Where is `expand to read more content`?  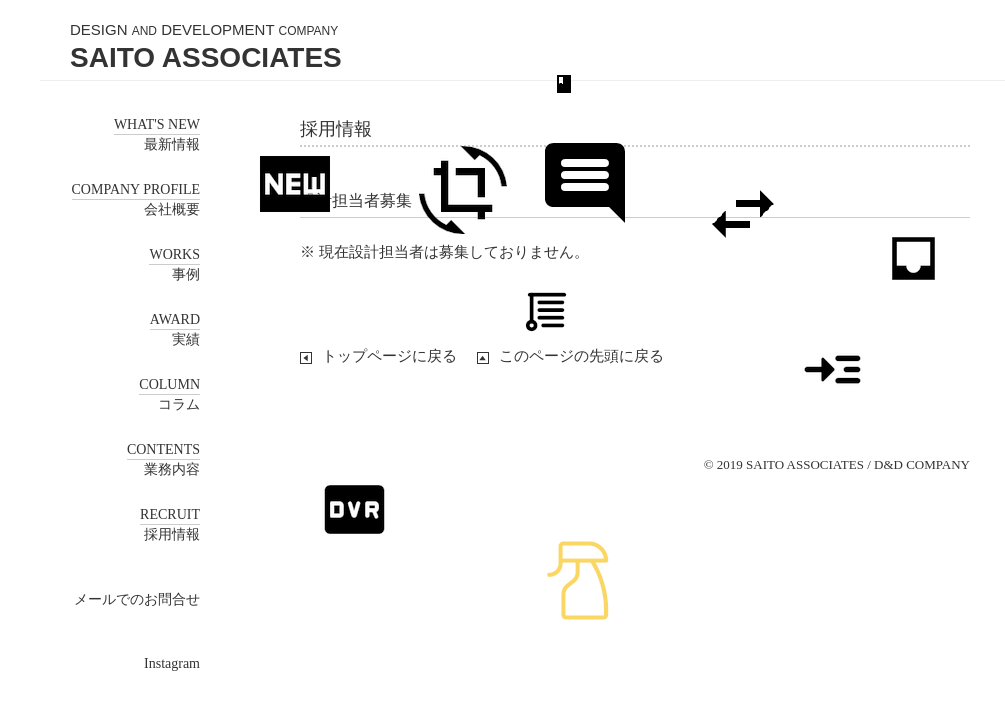 expand to read more content is located at coordinates (832, 369).